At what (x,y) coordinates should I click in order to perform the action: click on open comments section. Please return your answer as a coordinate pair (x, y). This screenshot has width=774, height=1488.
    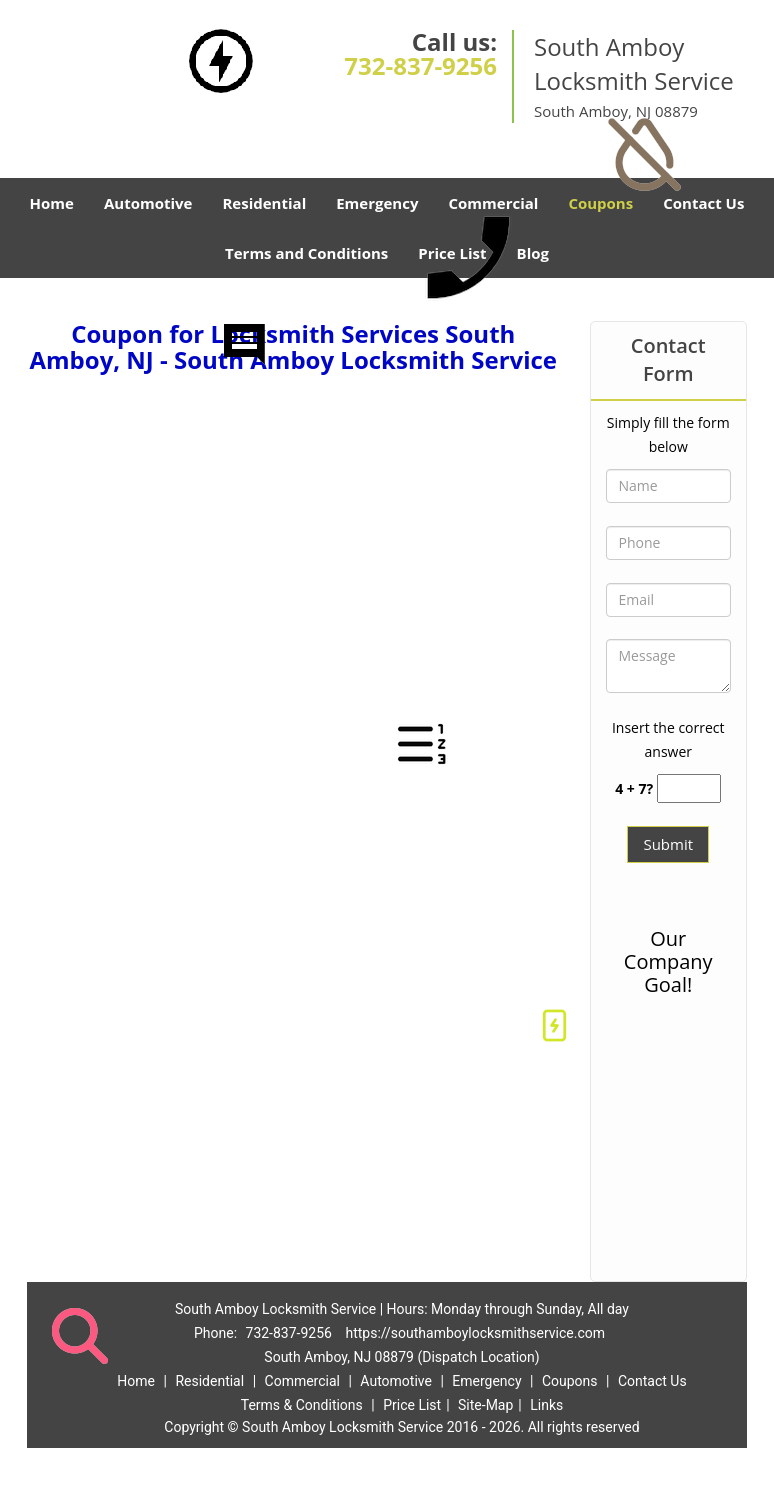
    Looking at the image, I should click on (244, 344).